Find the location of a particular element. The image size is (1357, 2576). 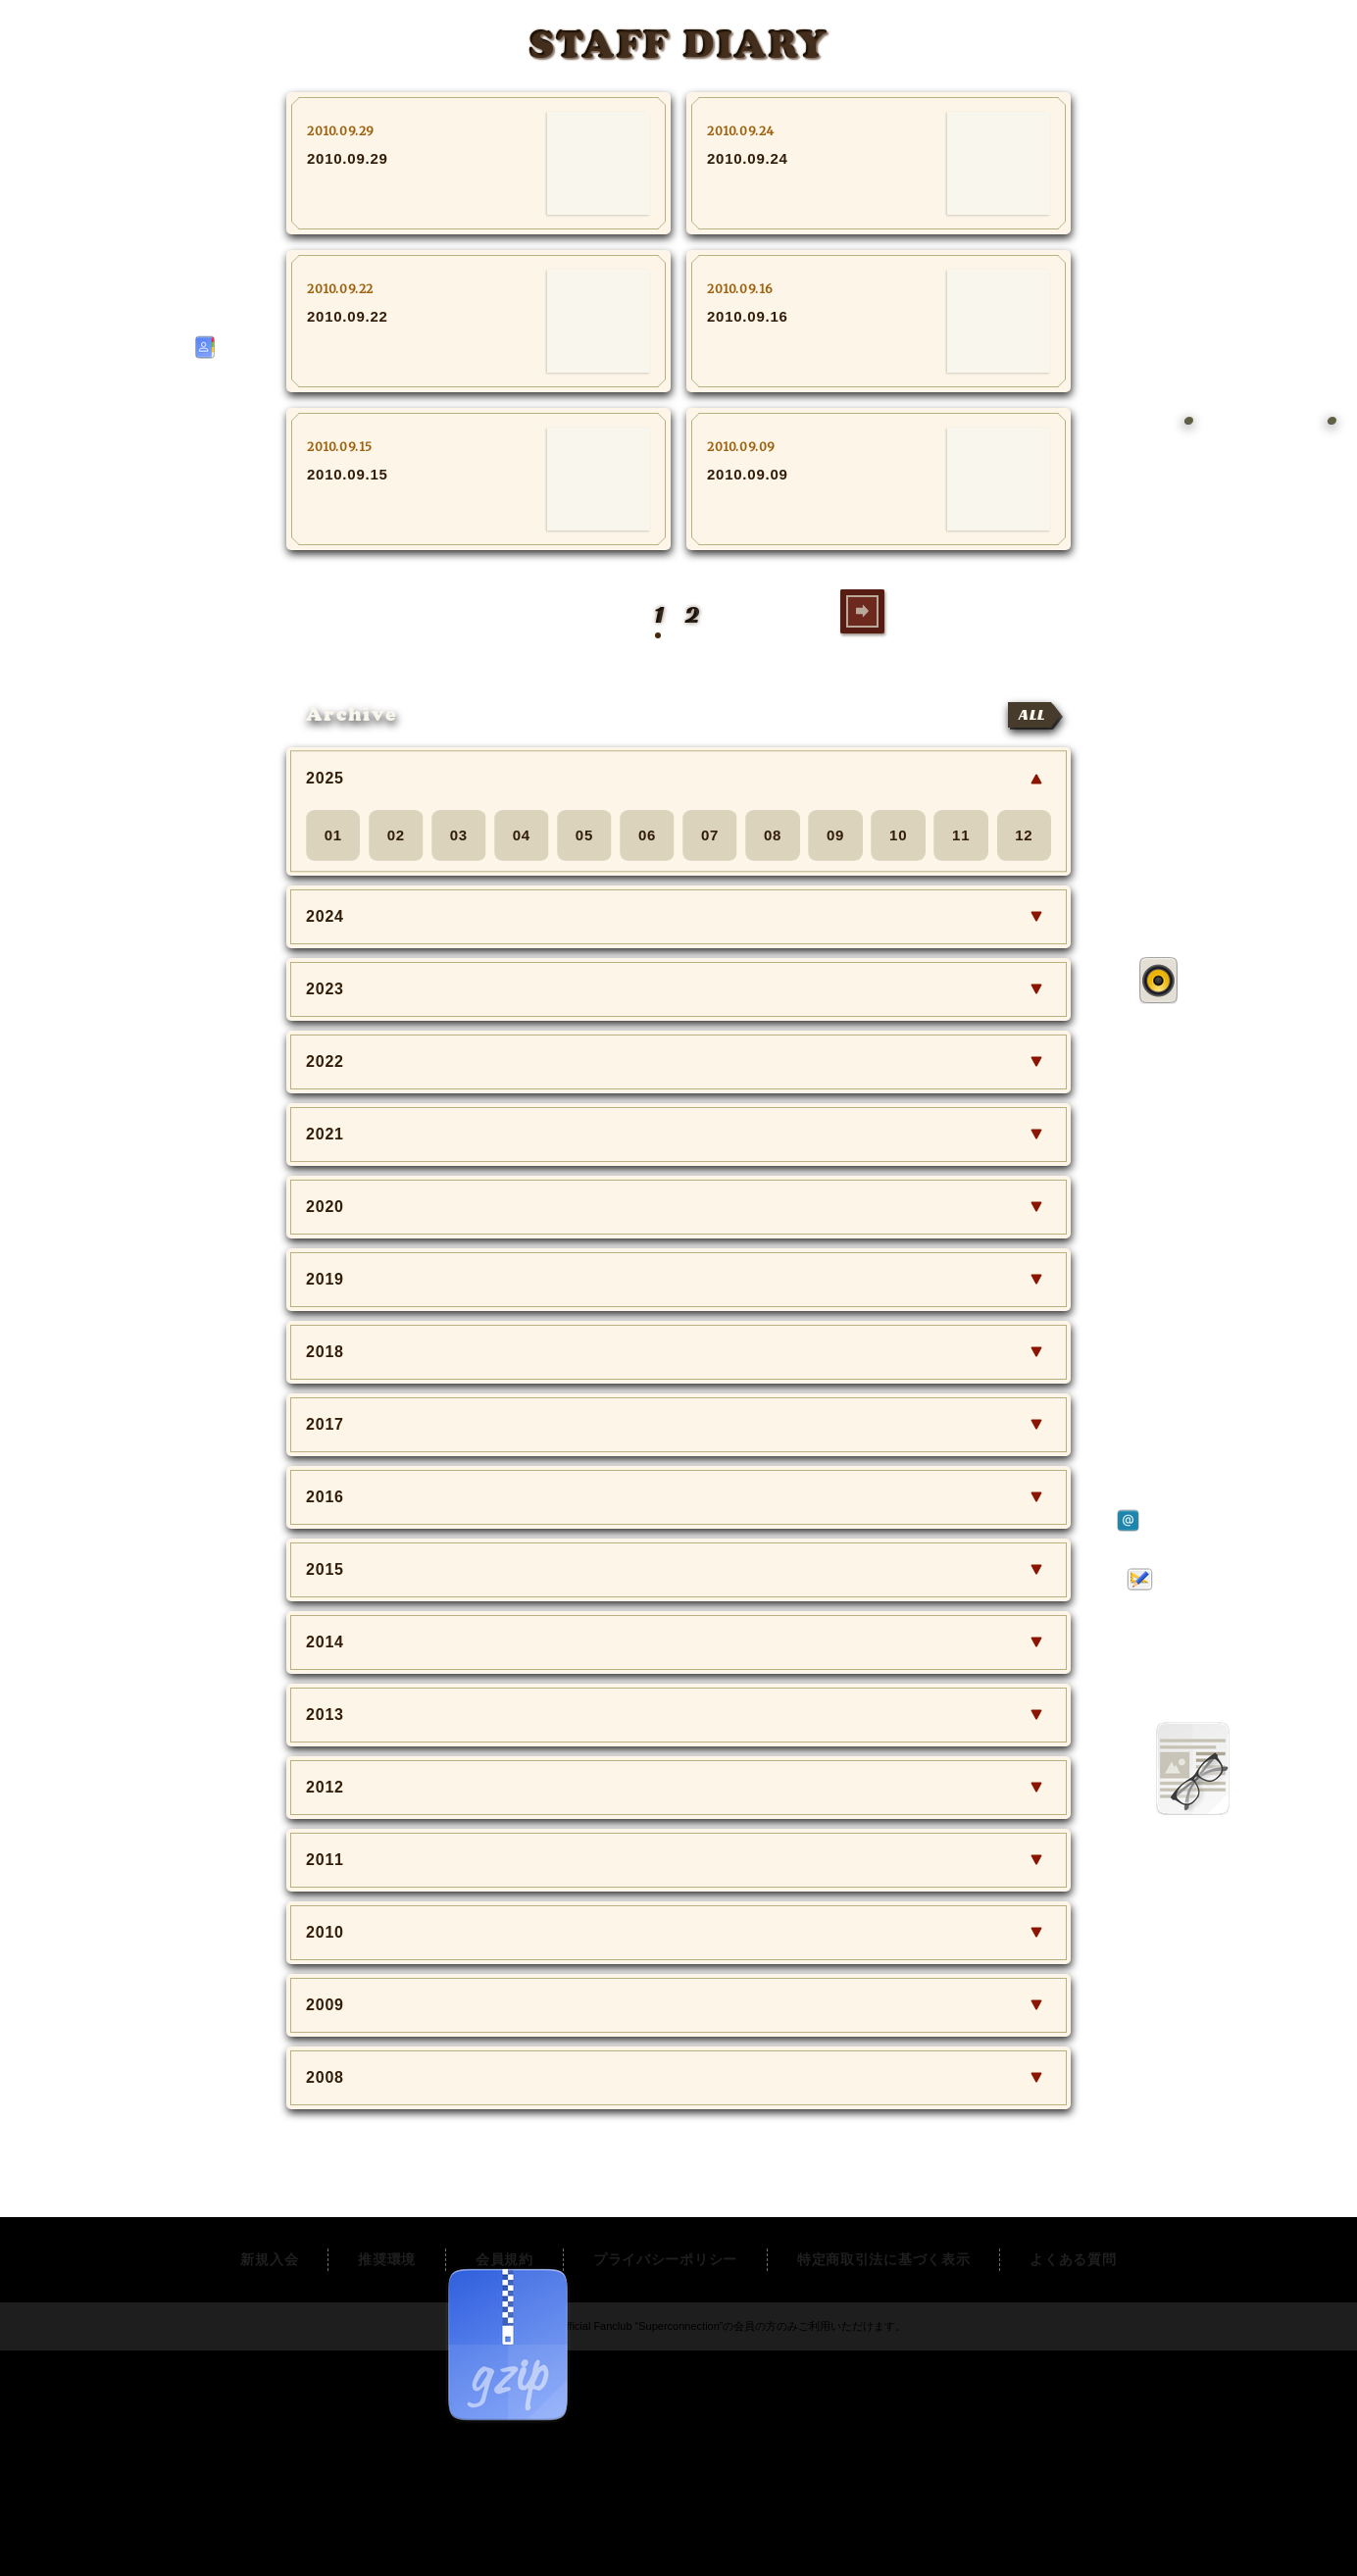

open your contacts or address book is located at coordinates (205, 347).